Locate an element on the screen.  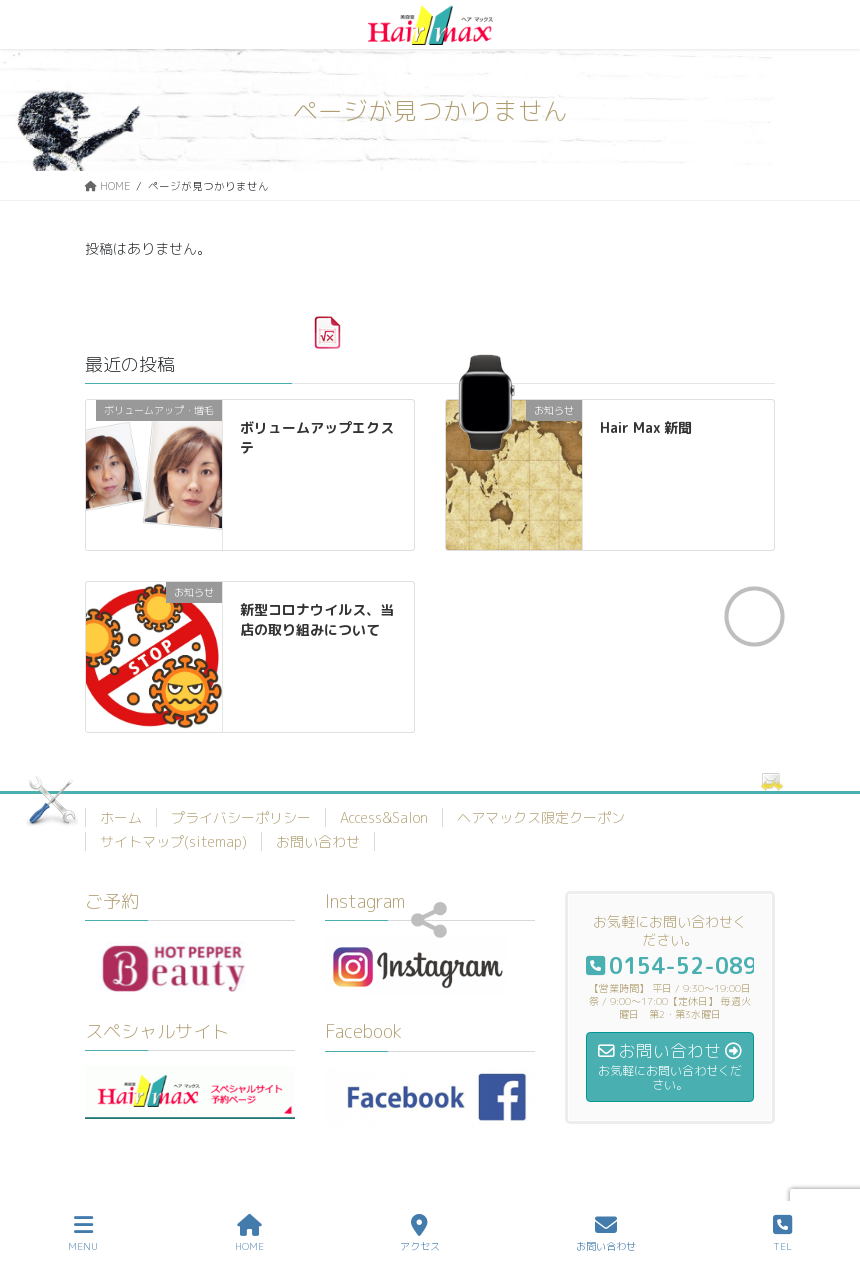
reply to all recipients of an email is located at coordinates (772, 780).